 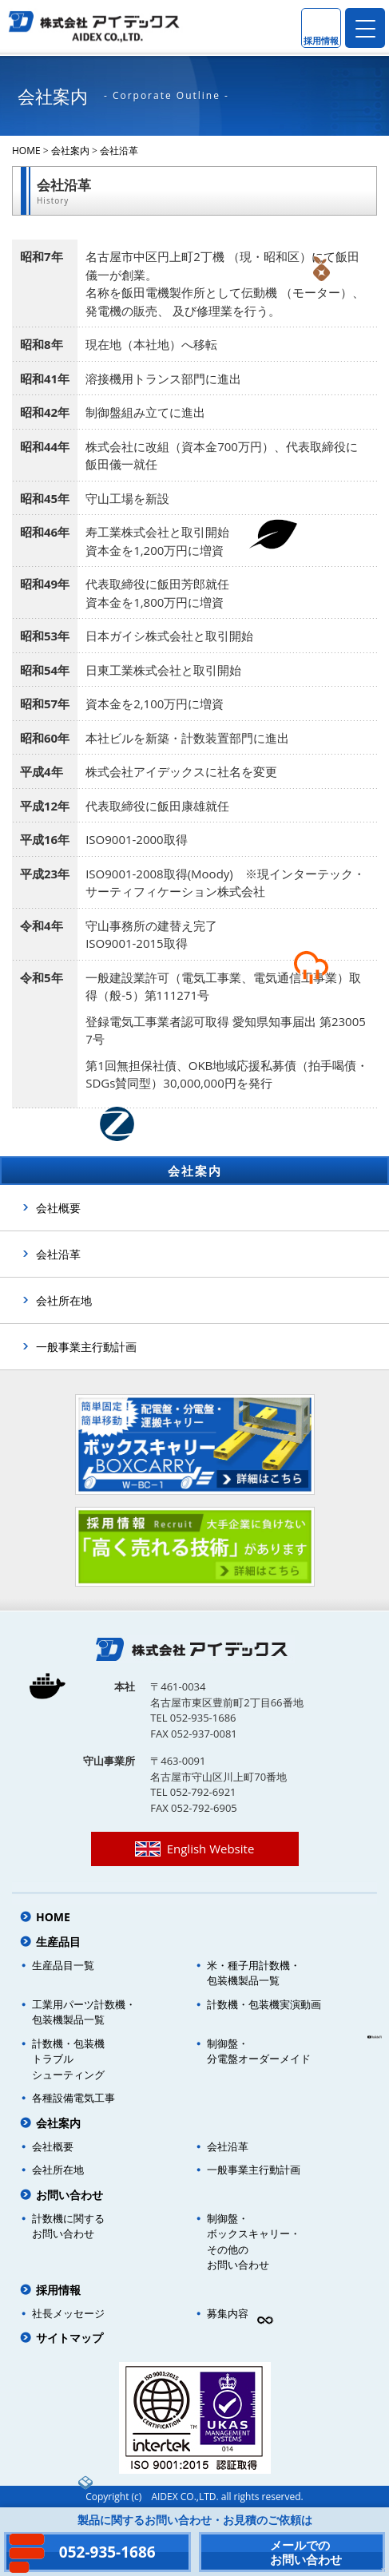 I want to click on zigbee smart home protocol logo, so click(x=117, y=1124).